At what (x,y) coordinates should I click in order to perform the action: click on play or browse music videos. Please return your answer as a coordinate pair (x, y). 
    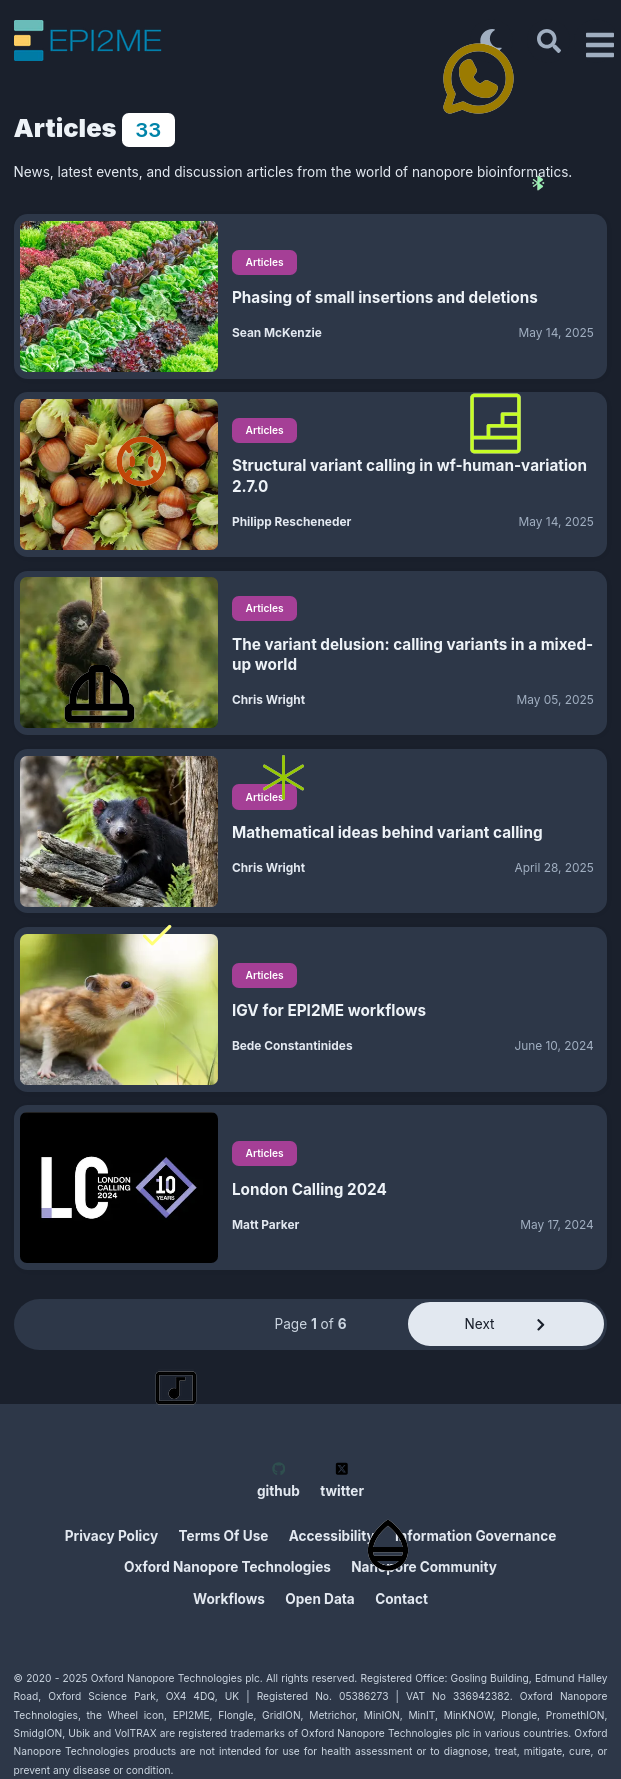
    Looking at the image, I should click on (176, 1388).